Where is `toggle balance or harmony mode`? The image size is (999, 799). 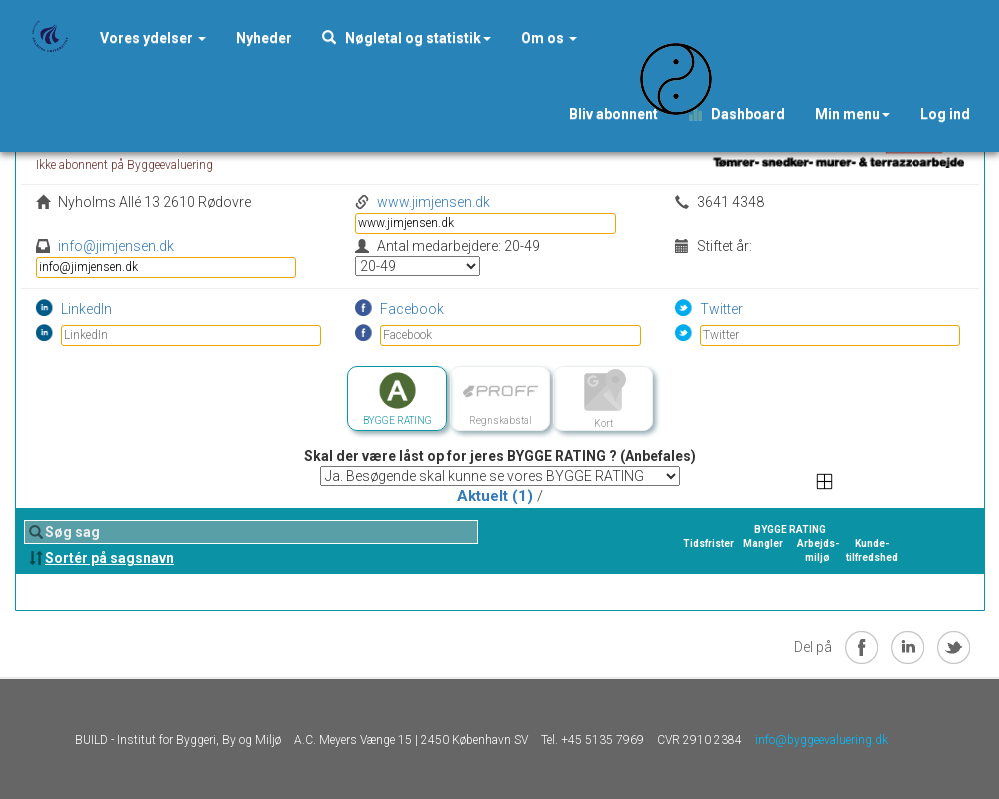 toggle balance or harmony mode is located at coordinates (676, 79).